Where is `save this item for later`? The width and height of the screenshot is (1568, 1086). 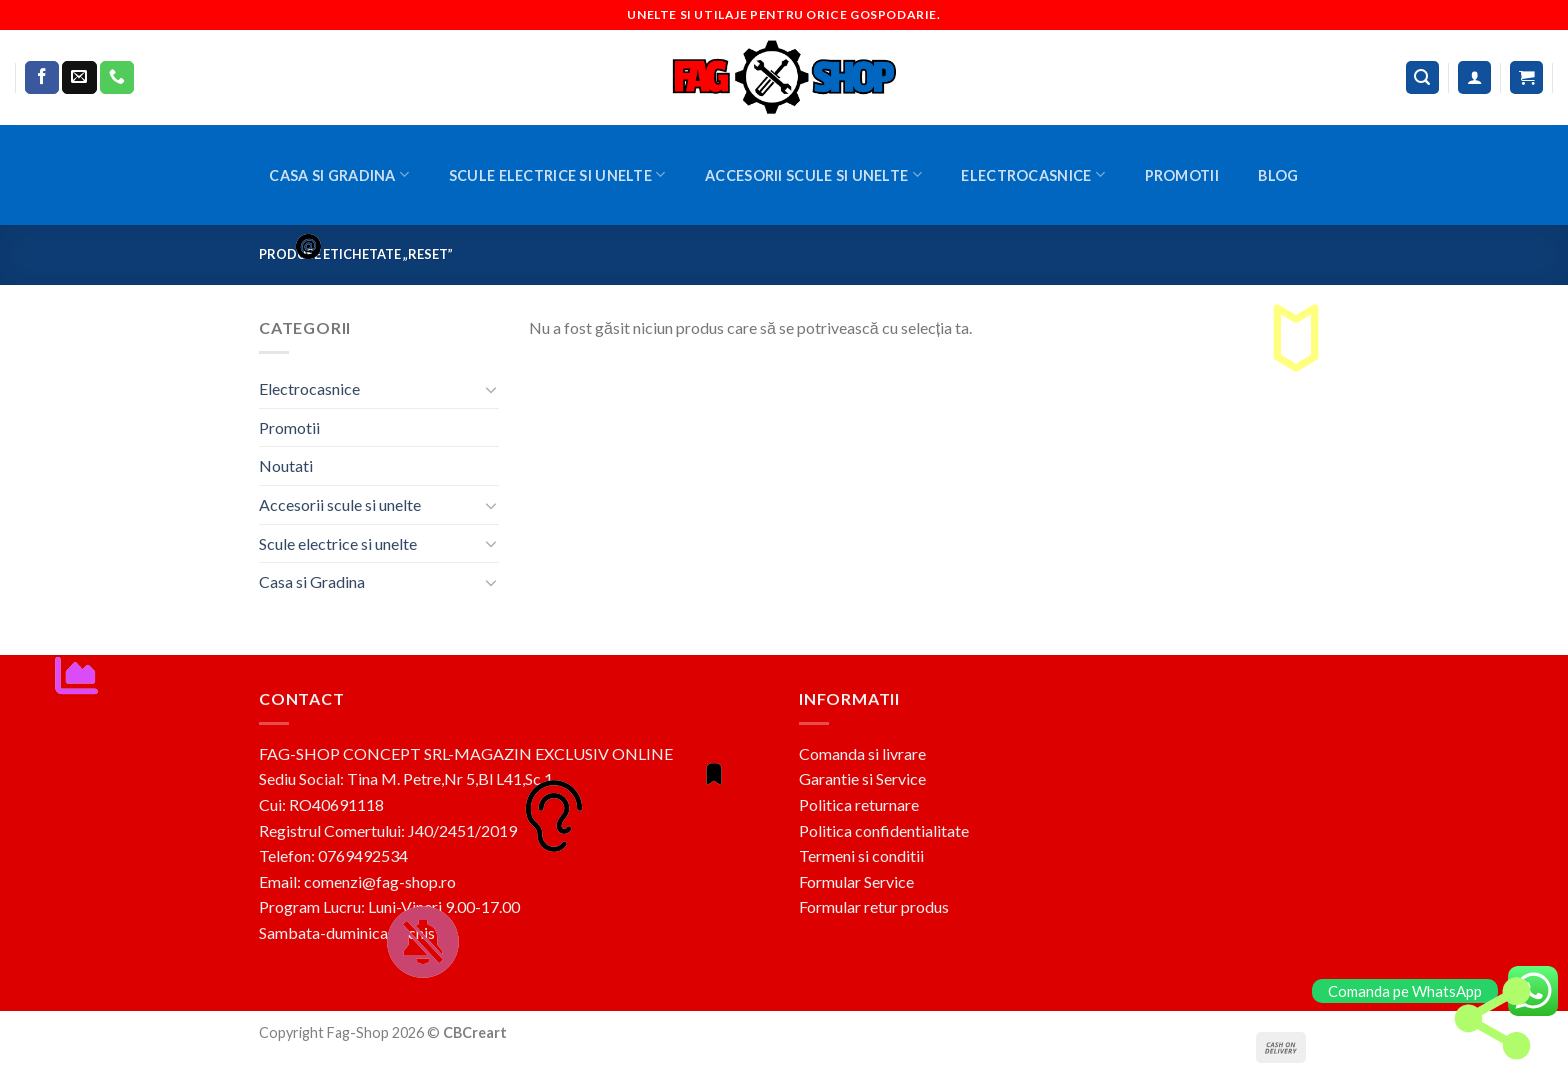 save this item for later is located at coordinates (714, 774).